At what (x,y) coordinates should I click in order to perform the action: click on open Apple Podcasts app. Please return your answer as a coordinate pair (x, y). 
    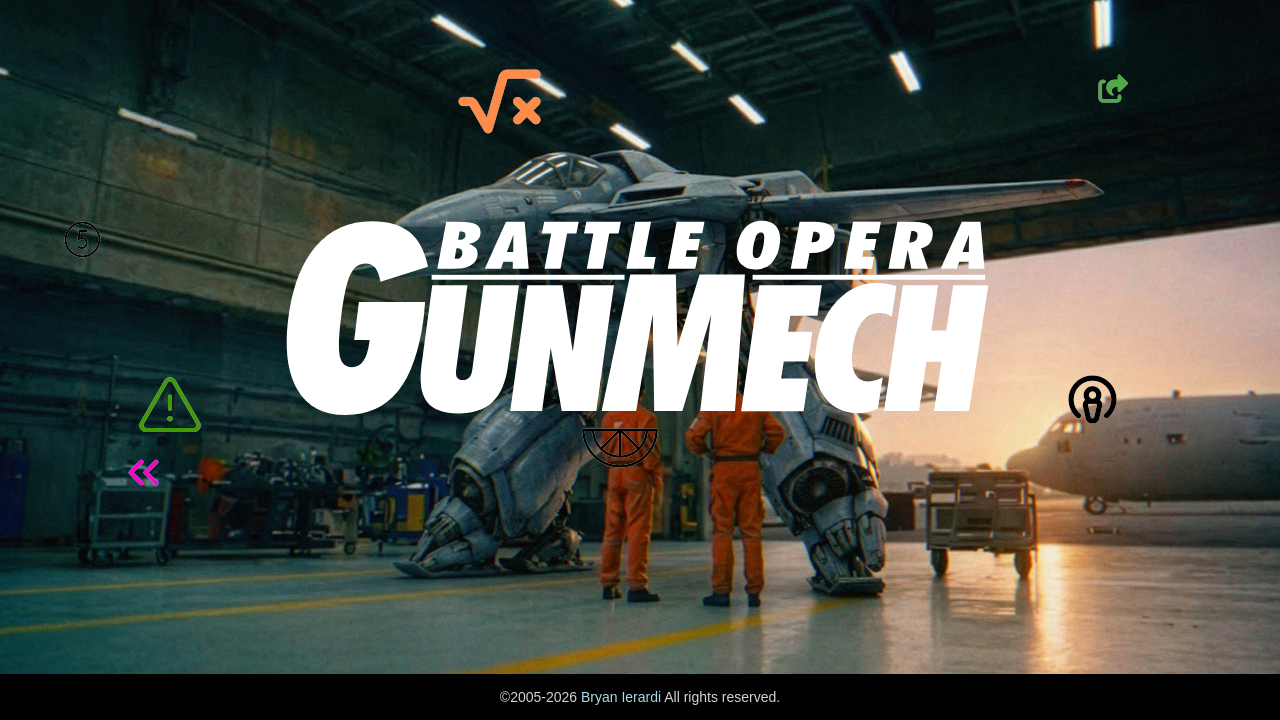
    Looking at the image, I should click on (1092, 399).